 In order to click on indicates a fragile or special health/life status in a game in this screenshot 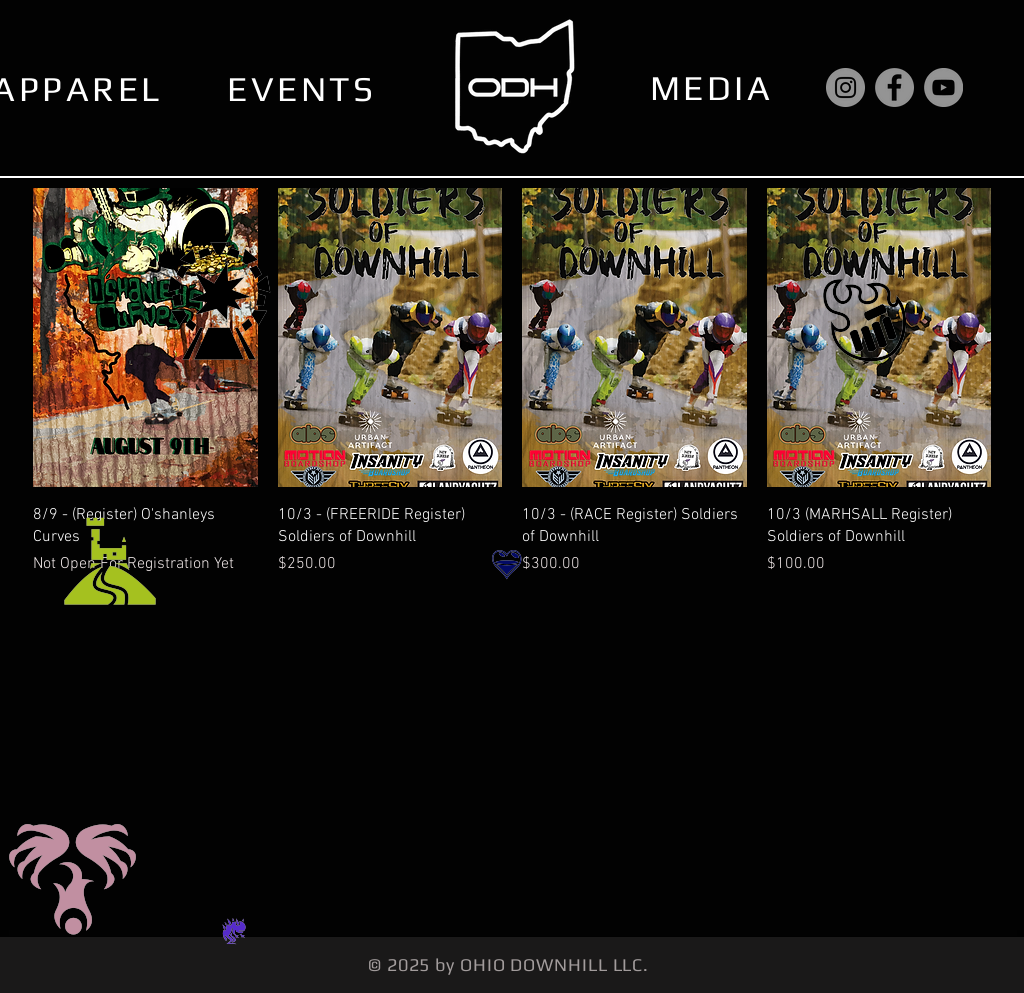, I will do `click(506, 564)`.